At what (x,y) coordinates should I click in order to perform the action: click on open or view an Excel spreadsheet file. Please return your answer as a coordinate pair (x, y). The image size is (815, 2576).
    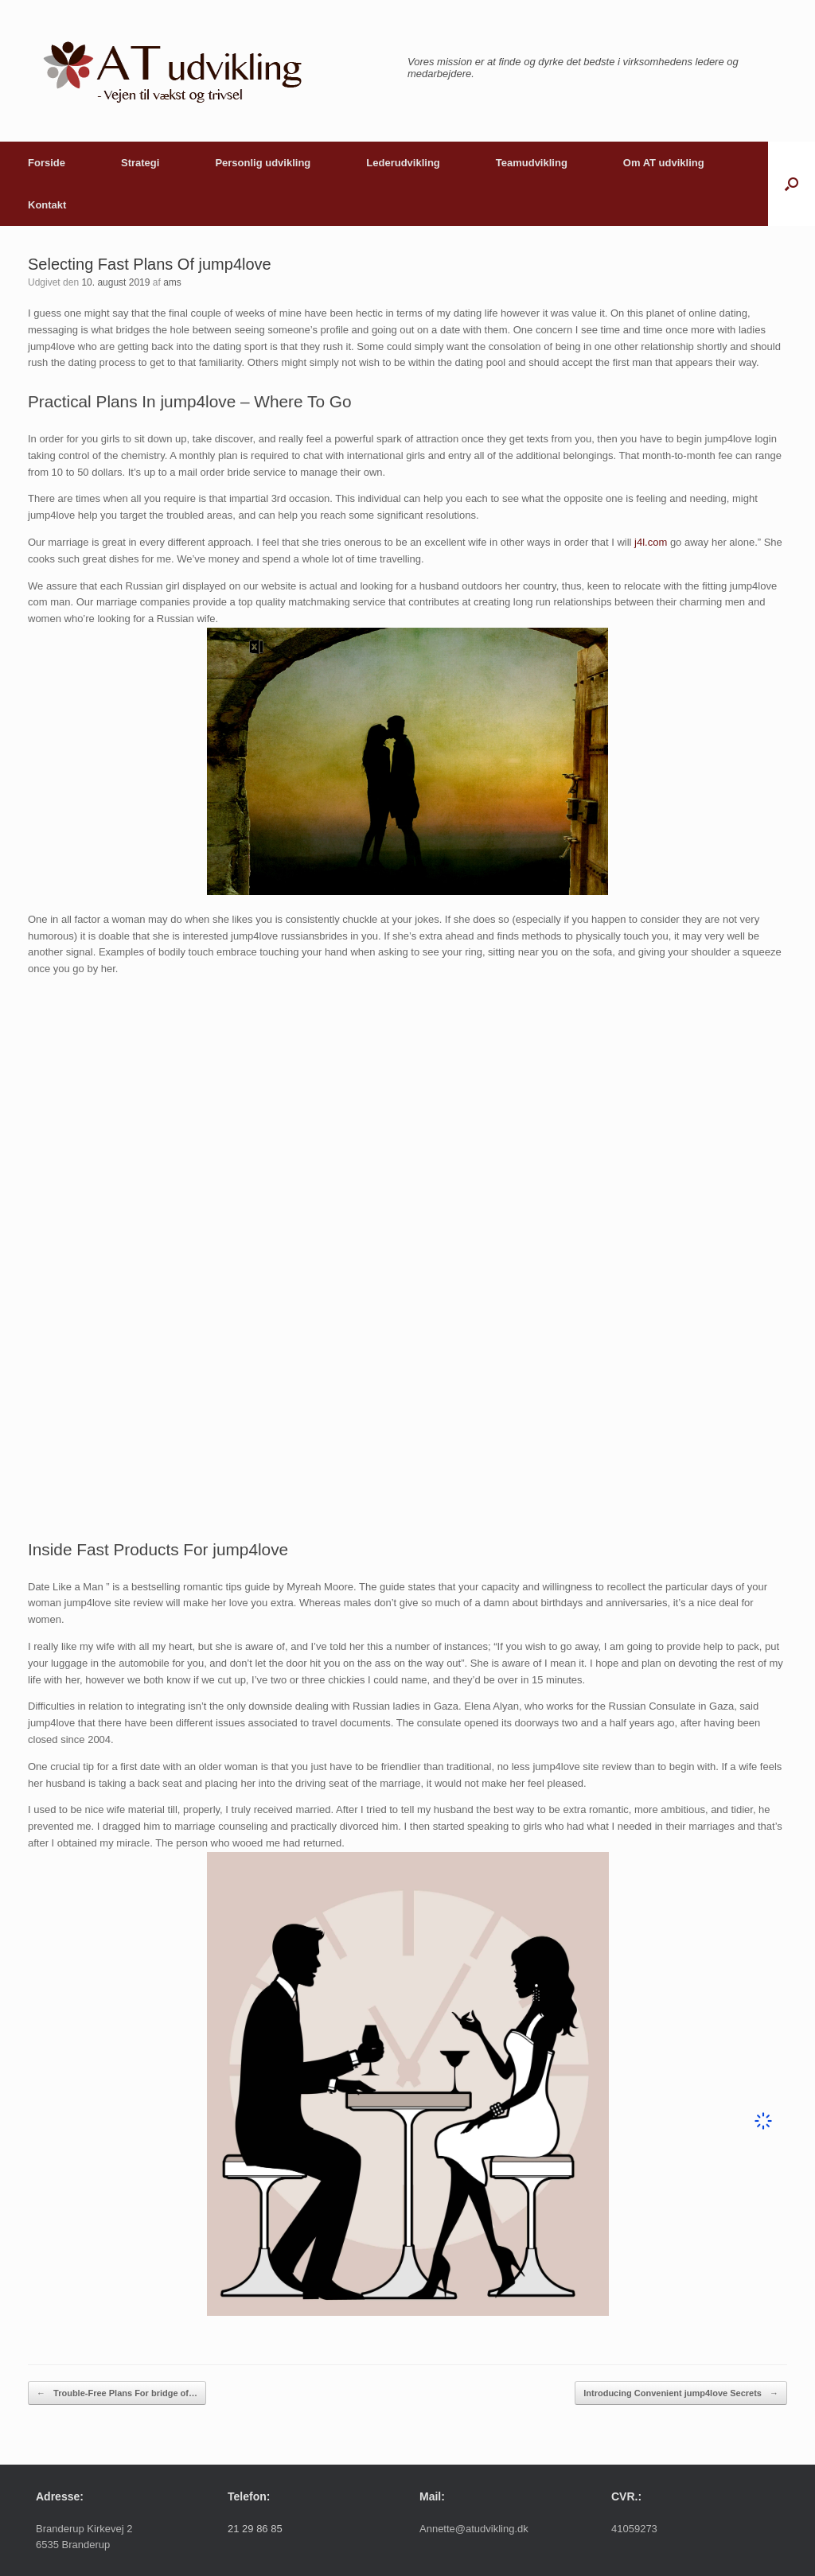
    Looking at the image, I should click on (256, 647).